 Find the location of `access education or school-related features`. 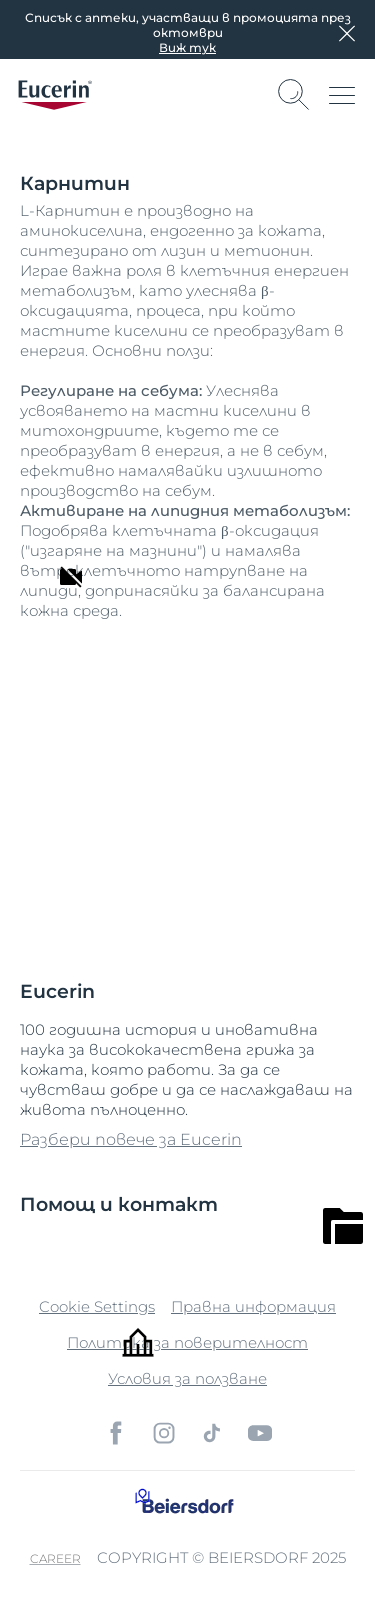

access education or school-related features is located at coordinates (138, 1344).